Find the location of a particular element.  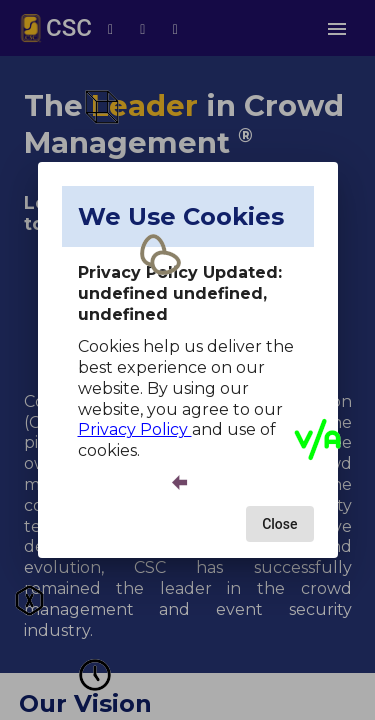

adjust letter spacing in text is located at coordinates (317, 439).